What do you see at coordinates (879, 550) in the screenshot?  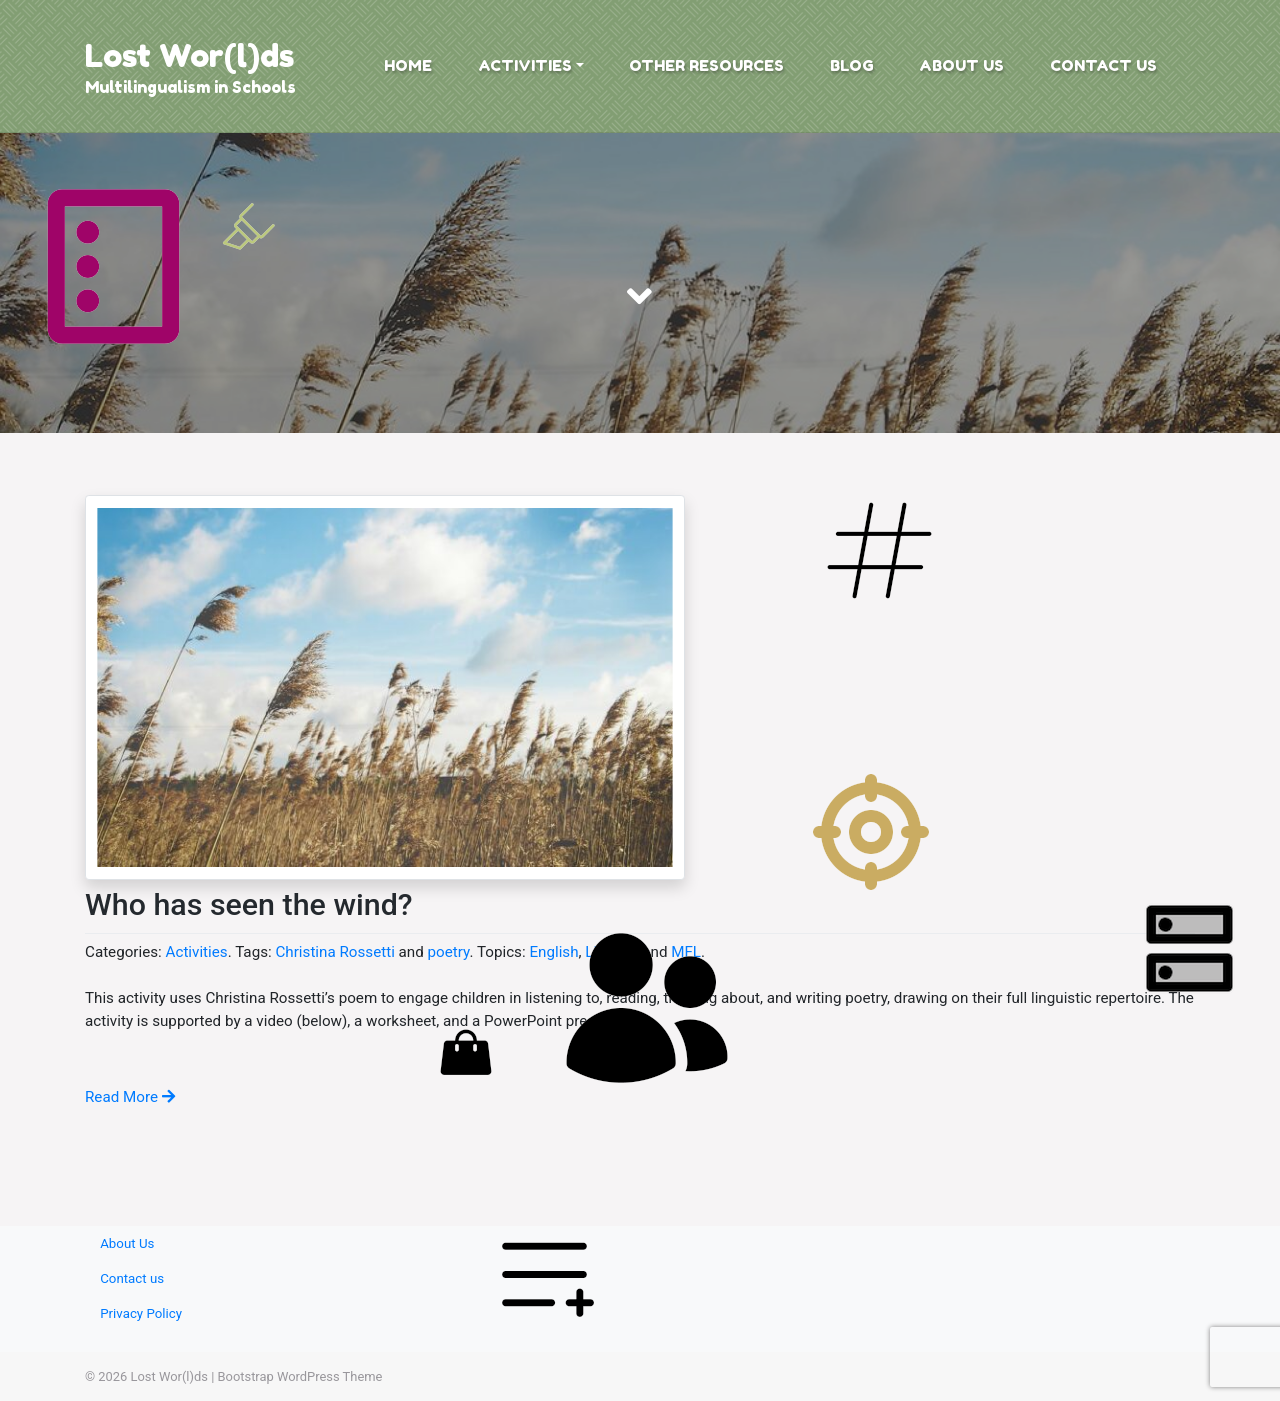 I see `view or browse hashtags` at bounding box center [879, 550].